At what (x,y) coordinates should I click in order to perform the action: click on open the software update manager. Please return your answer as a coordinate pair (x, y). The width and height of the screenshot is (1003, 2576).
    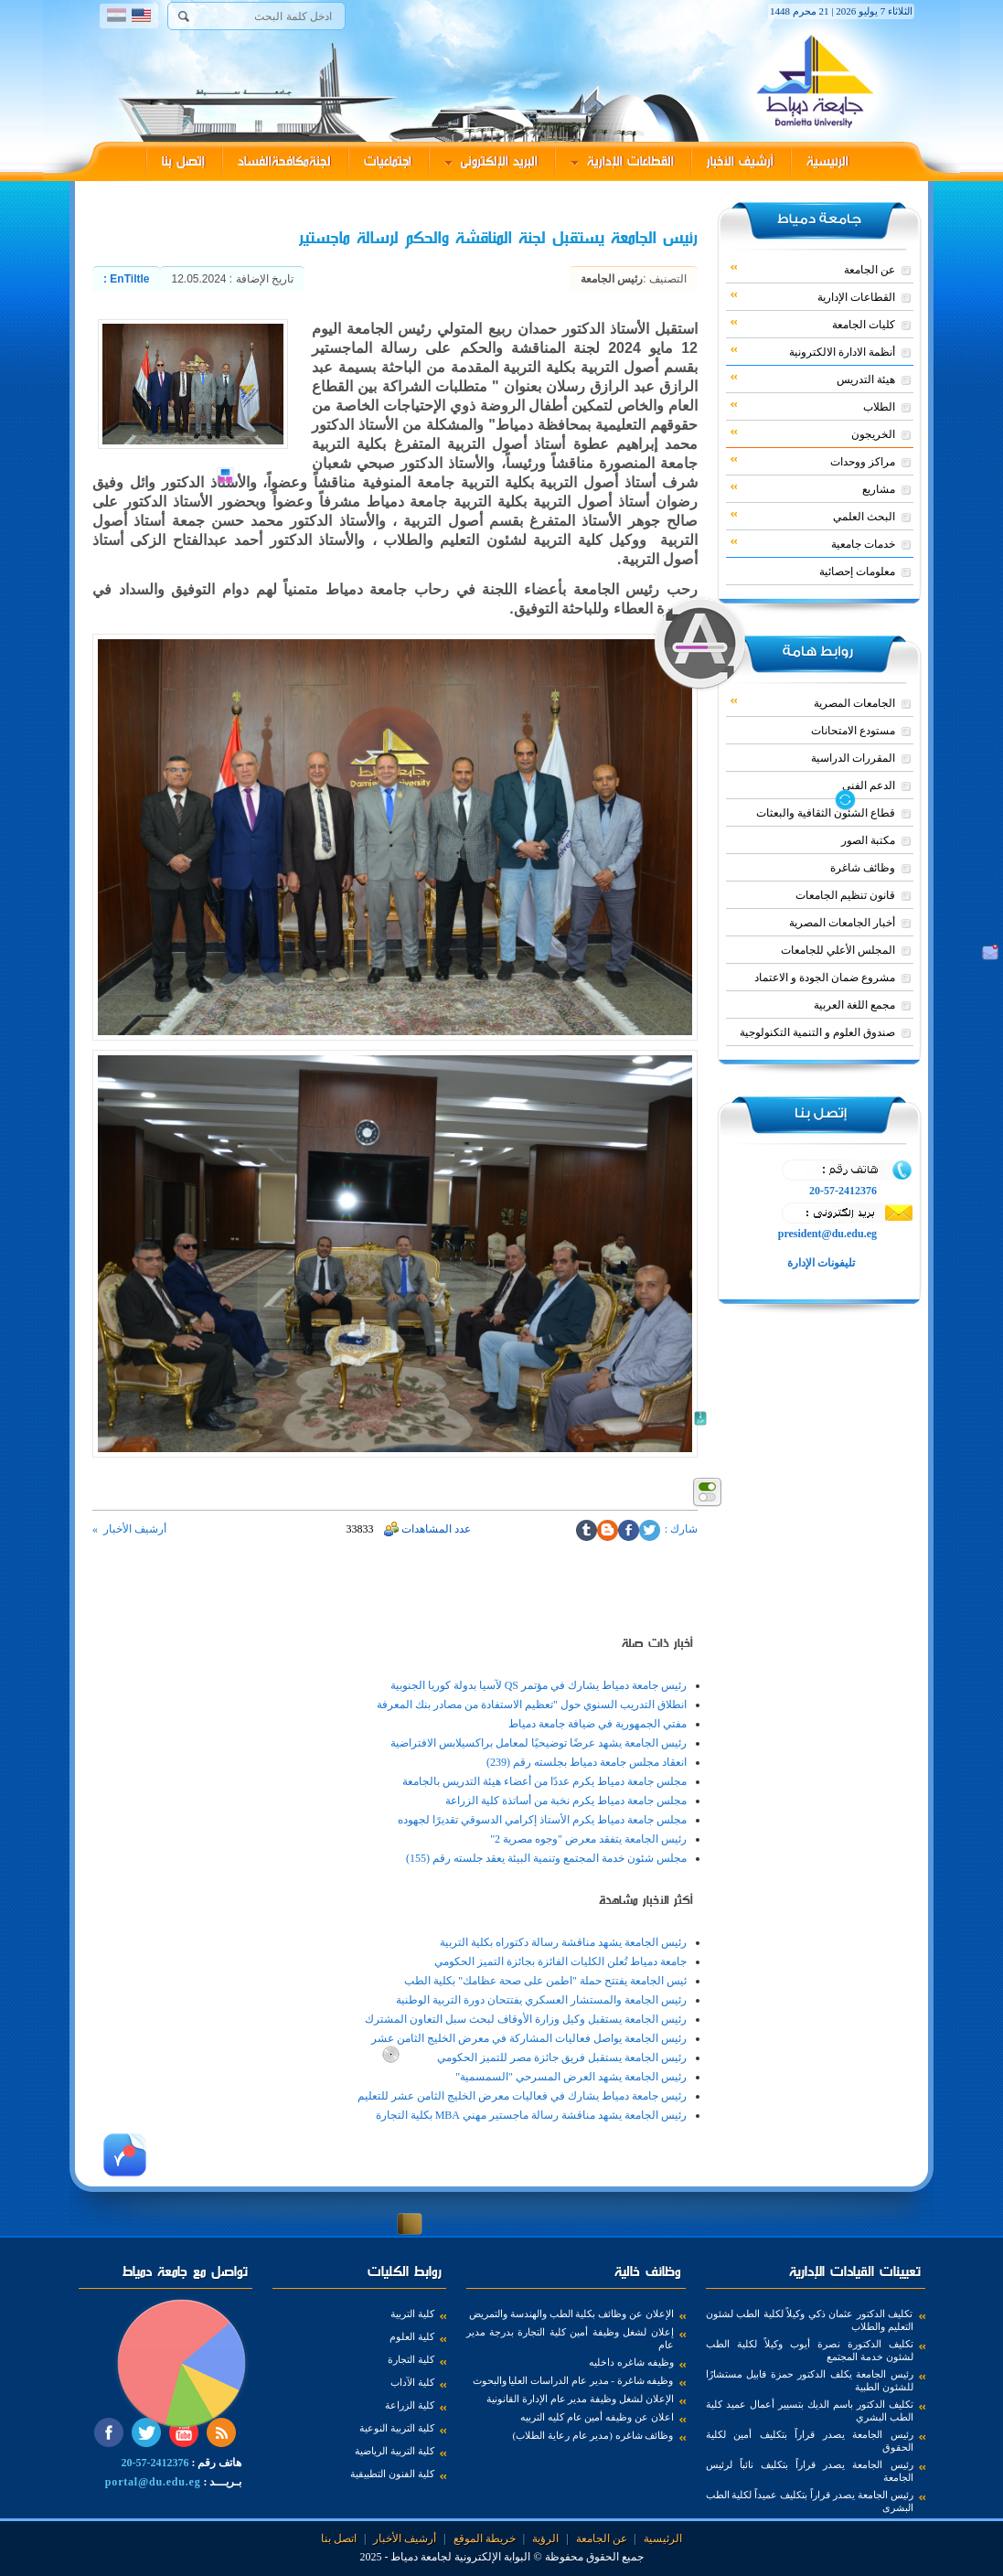
    Looking at the image, I should click on (699, 643).